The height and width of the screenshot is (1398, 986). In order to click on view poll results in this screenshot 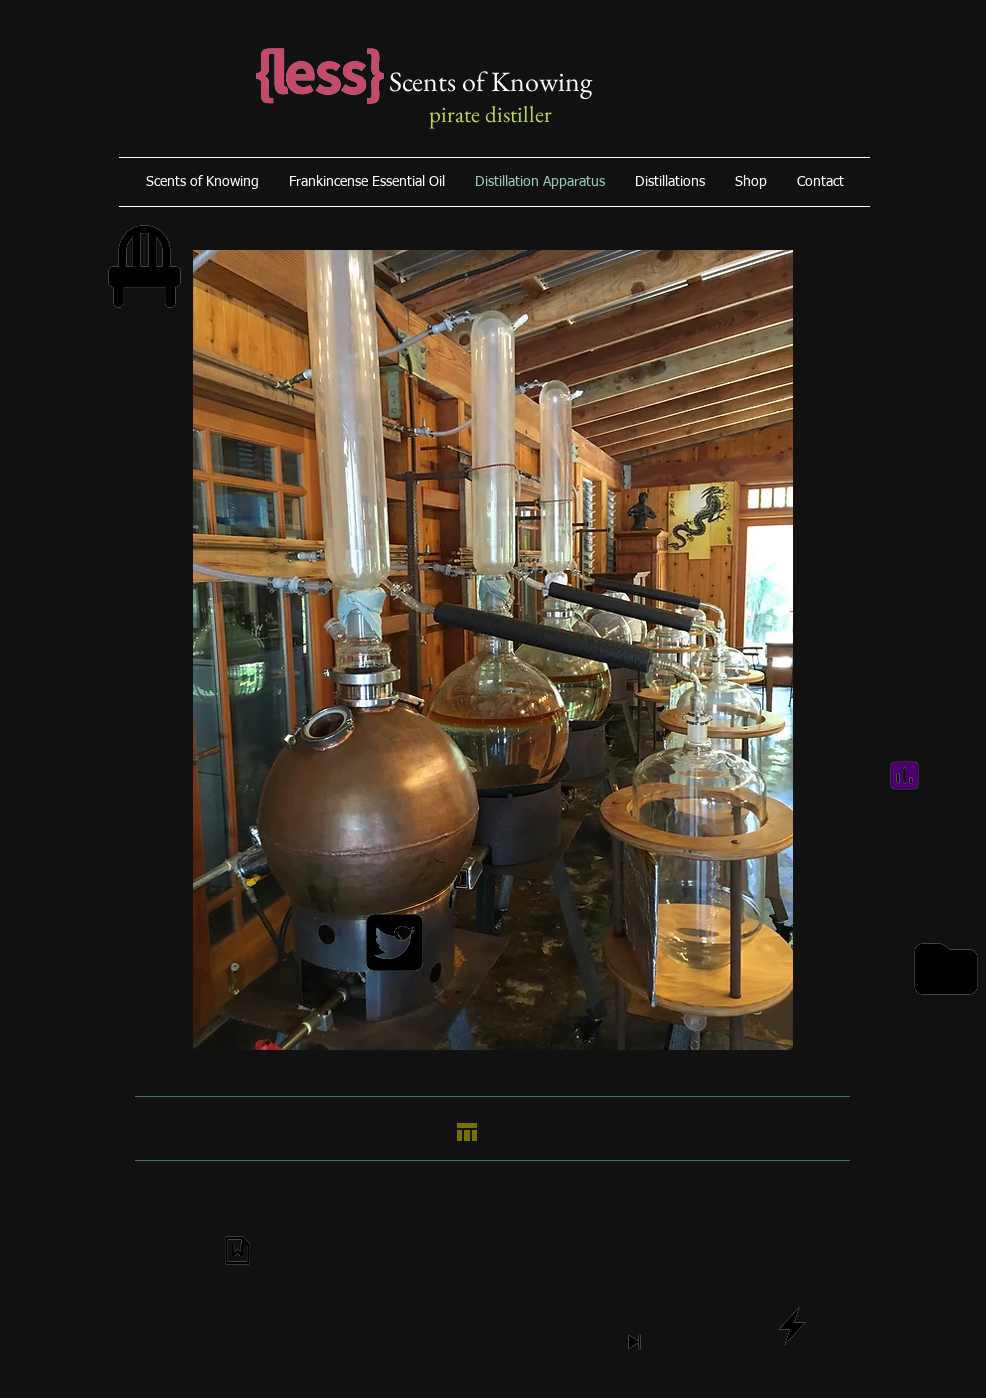, I will do `click(904, 775)`.